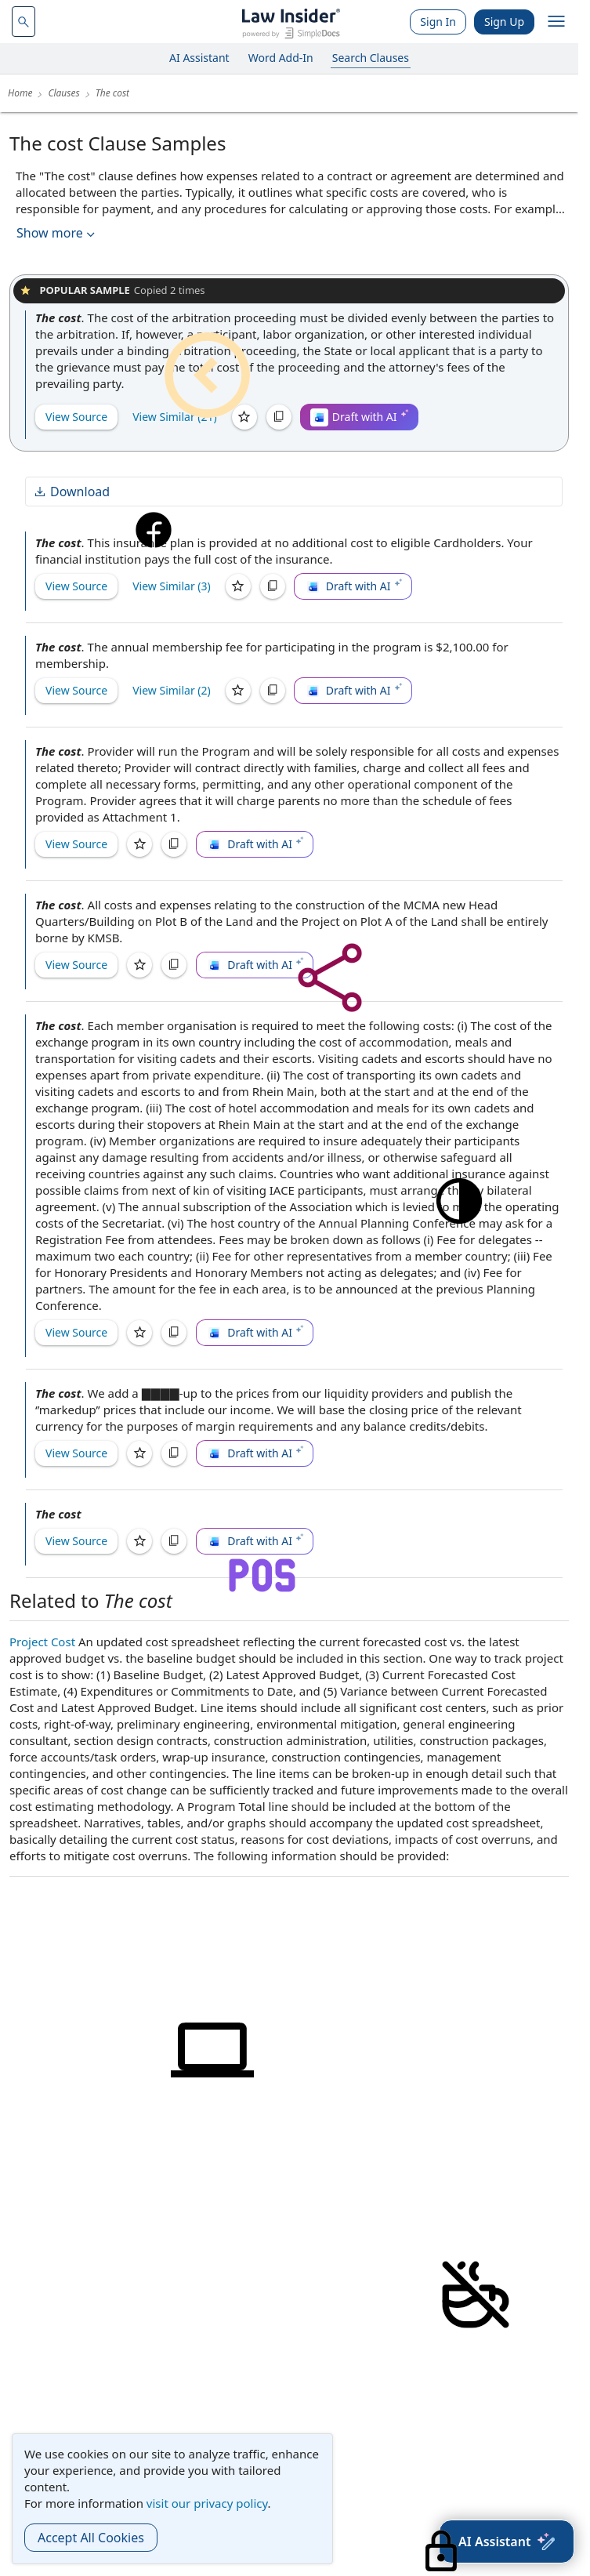  What do you see at coordinates (476, 2295) in the screenshot?
I see `disable coffee break reminder` at bounding box center [476, 2295].